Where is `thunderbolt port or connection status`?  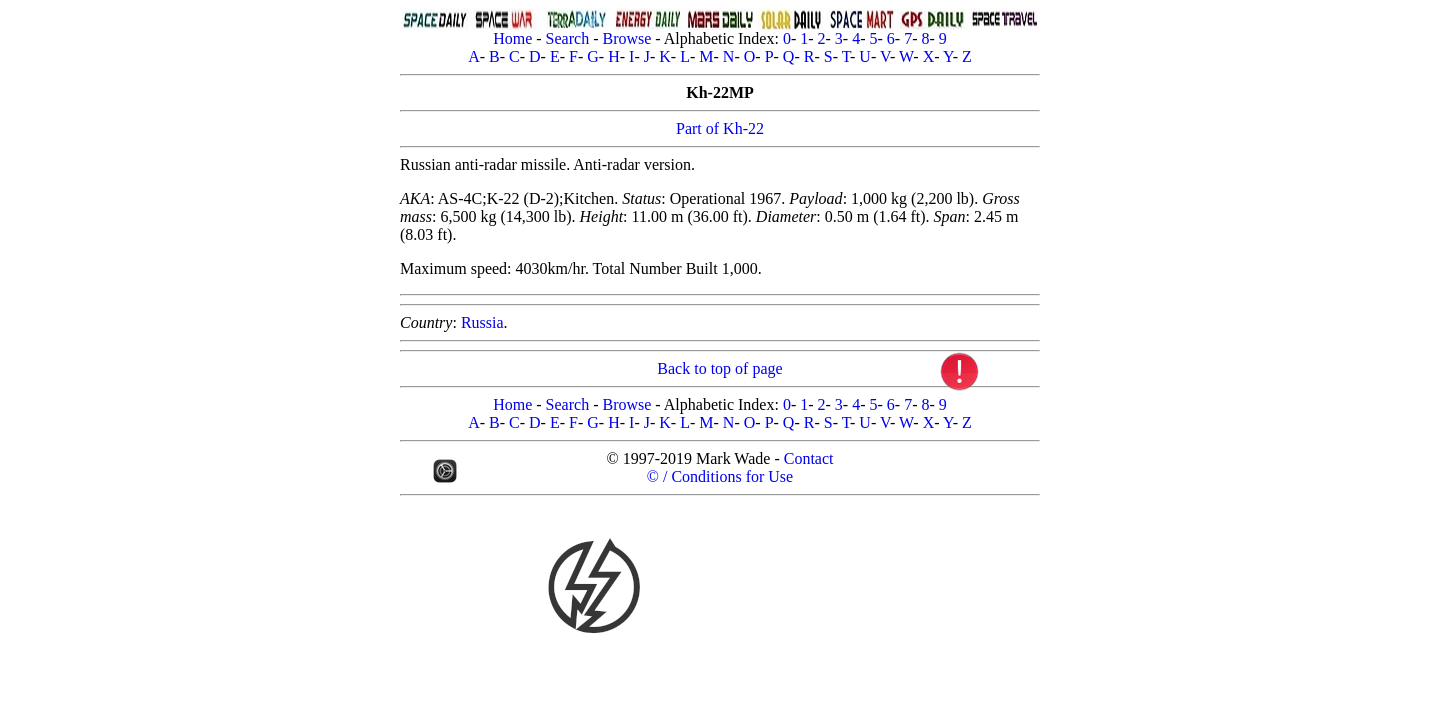
thunderbolt port or connection status is located at coordinates (594, 587).